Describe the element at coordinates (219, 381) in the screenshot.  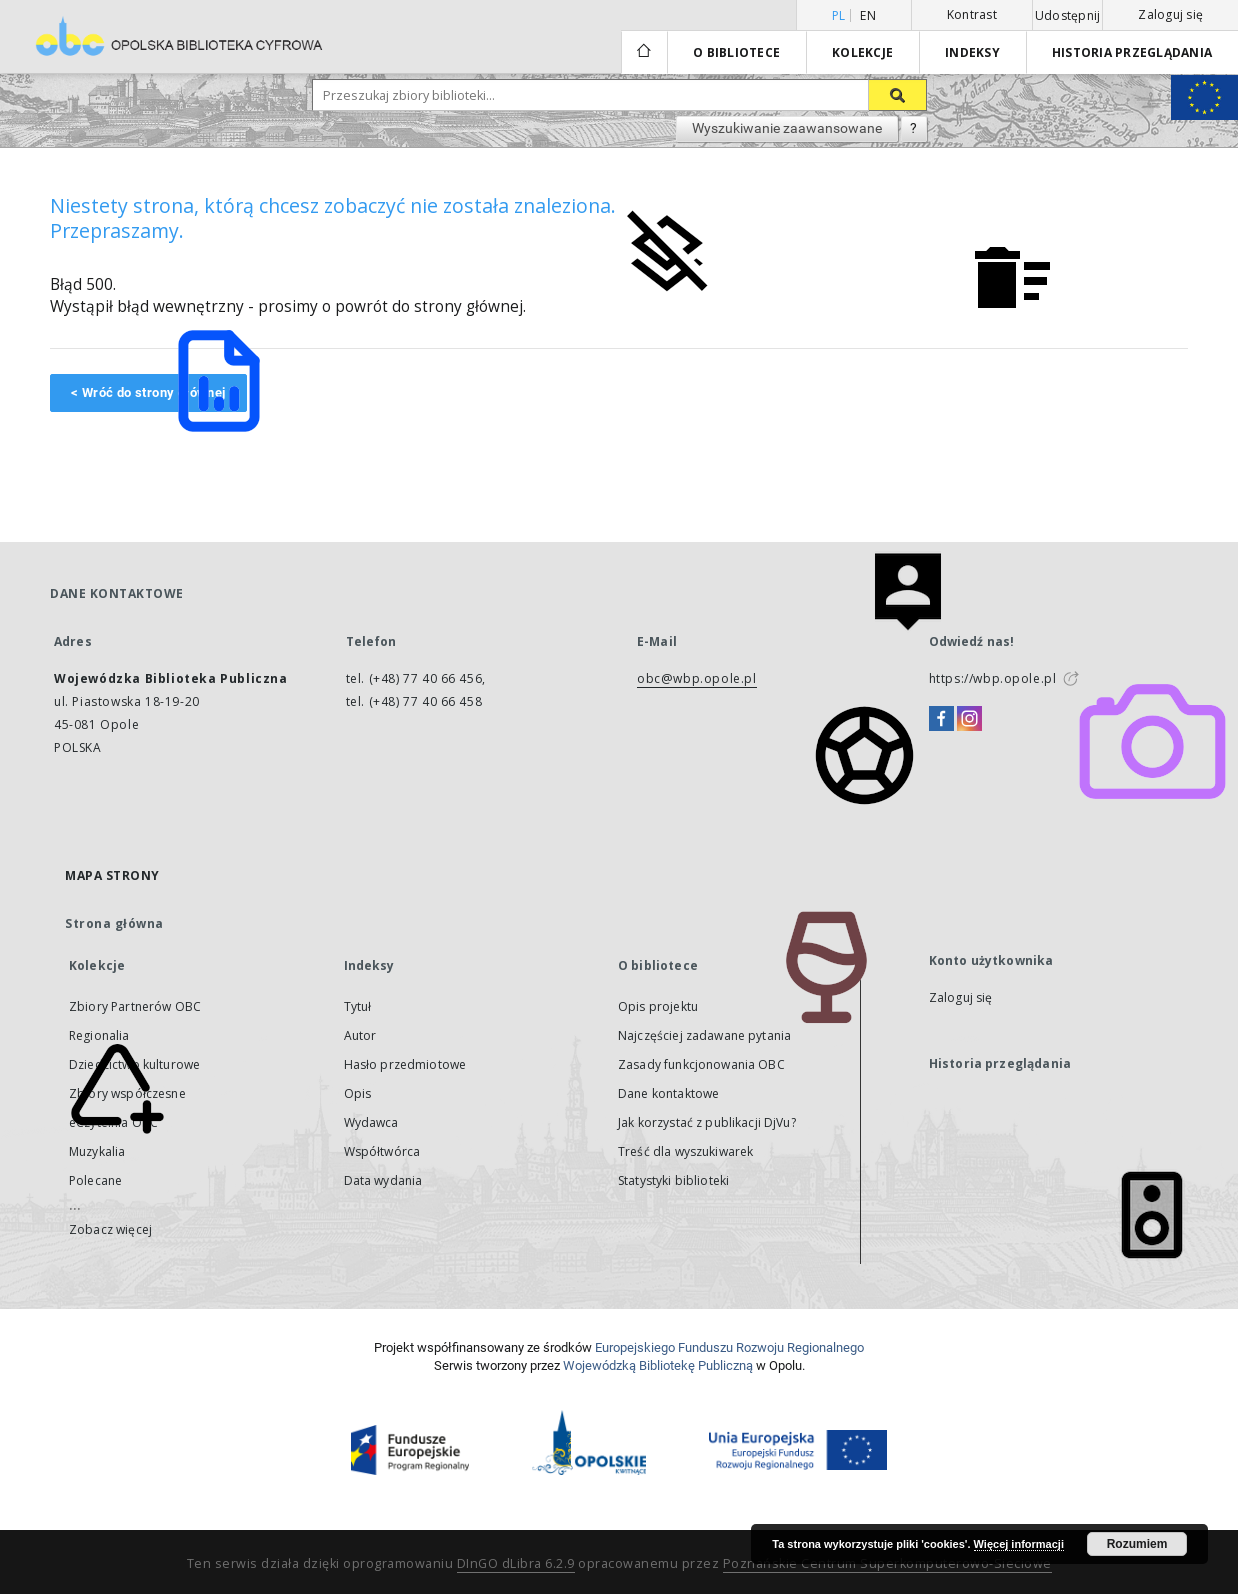
I see `view document analytics or statistics` at that location.